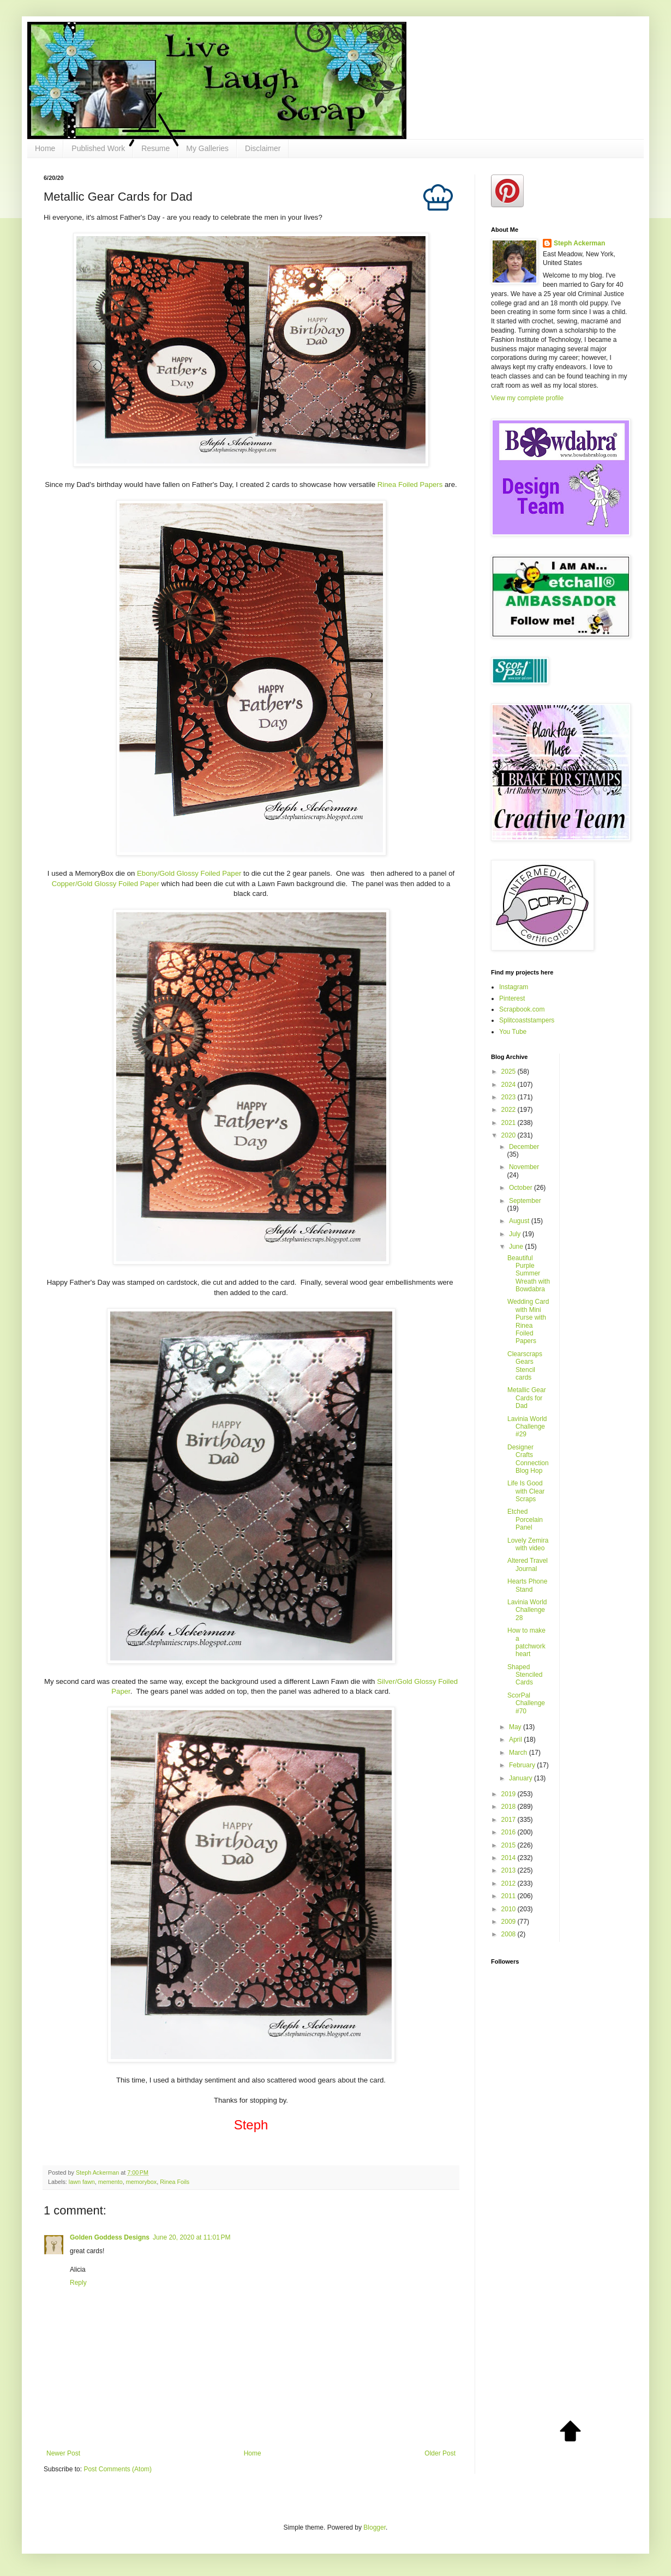  Describe the element at coordinates (570, 2431) in the screenshot. I see `upload a file or content` at that location.